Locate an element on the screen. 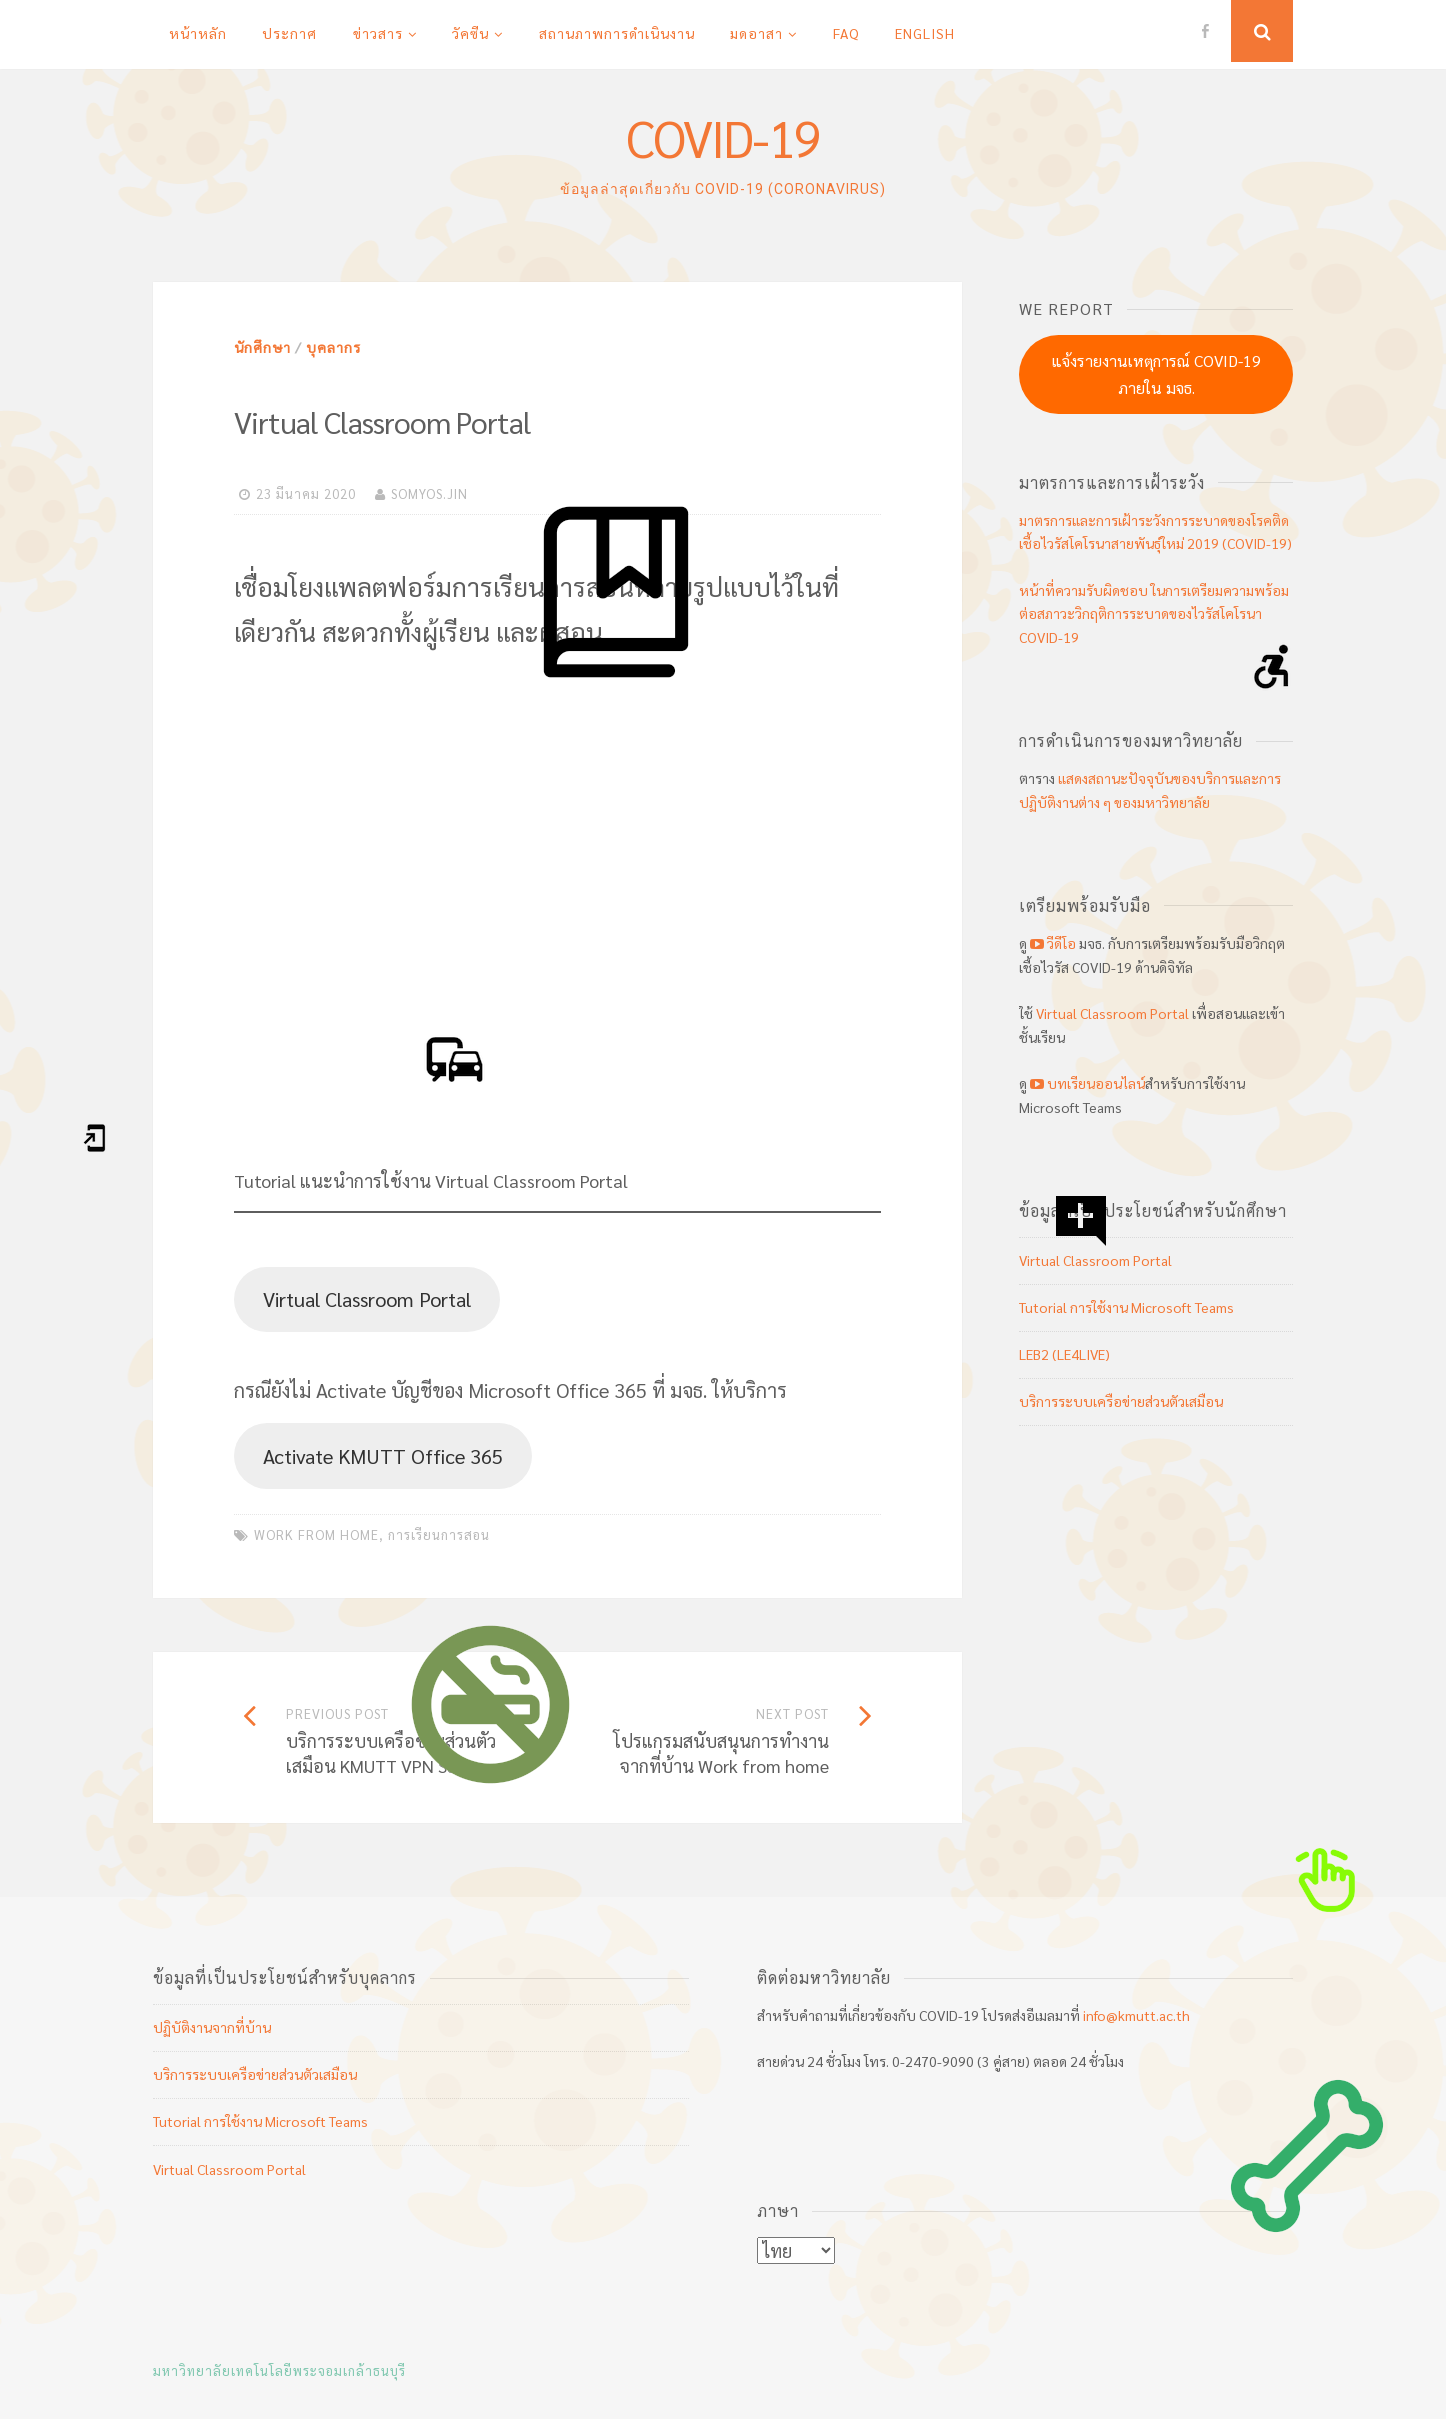  indicates a no smoking zone or area is located at coordinates (490, 1704).